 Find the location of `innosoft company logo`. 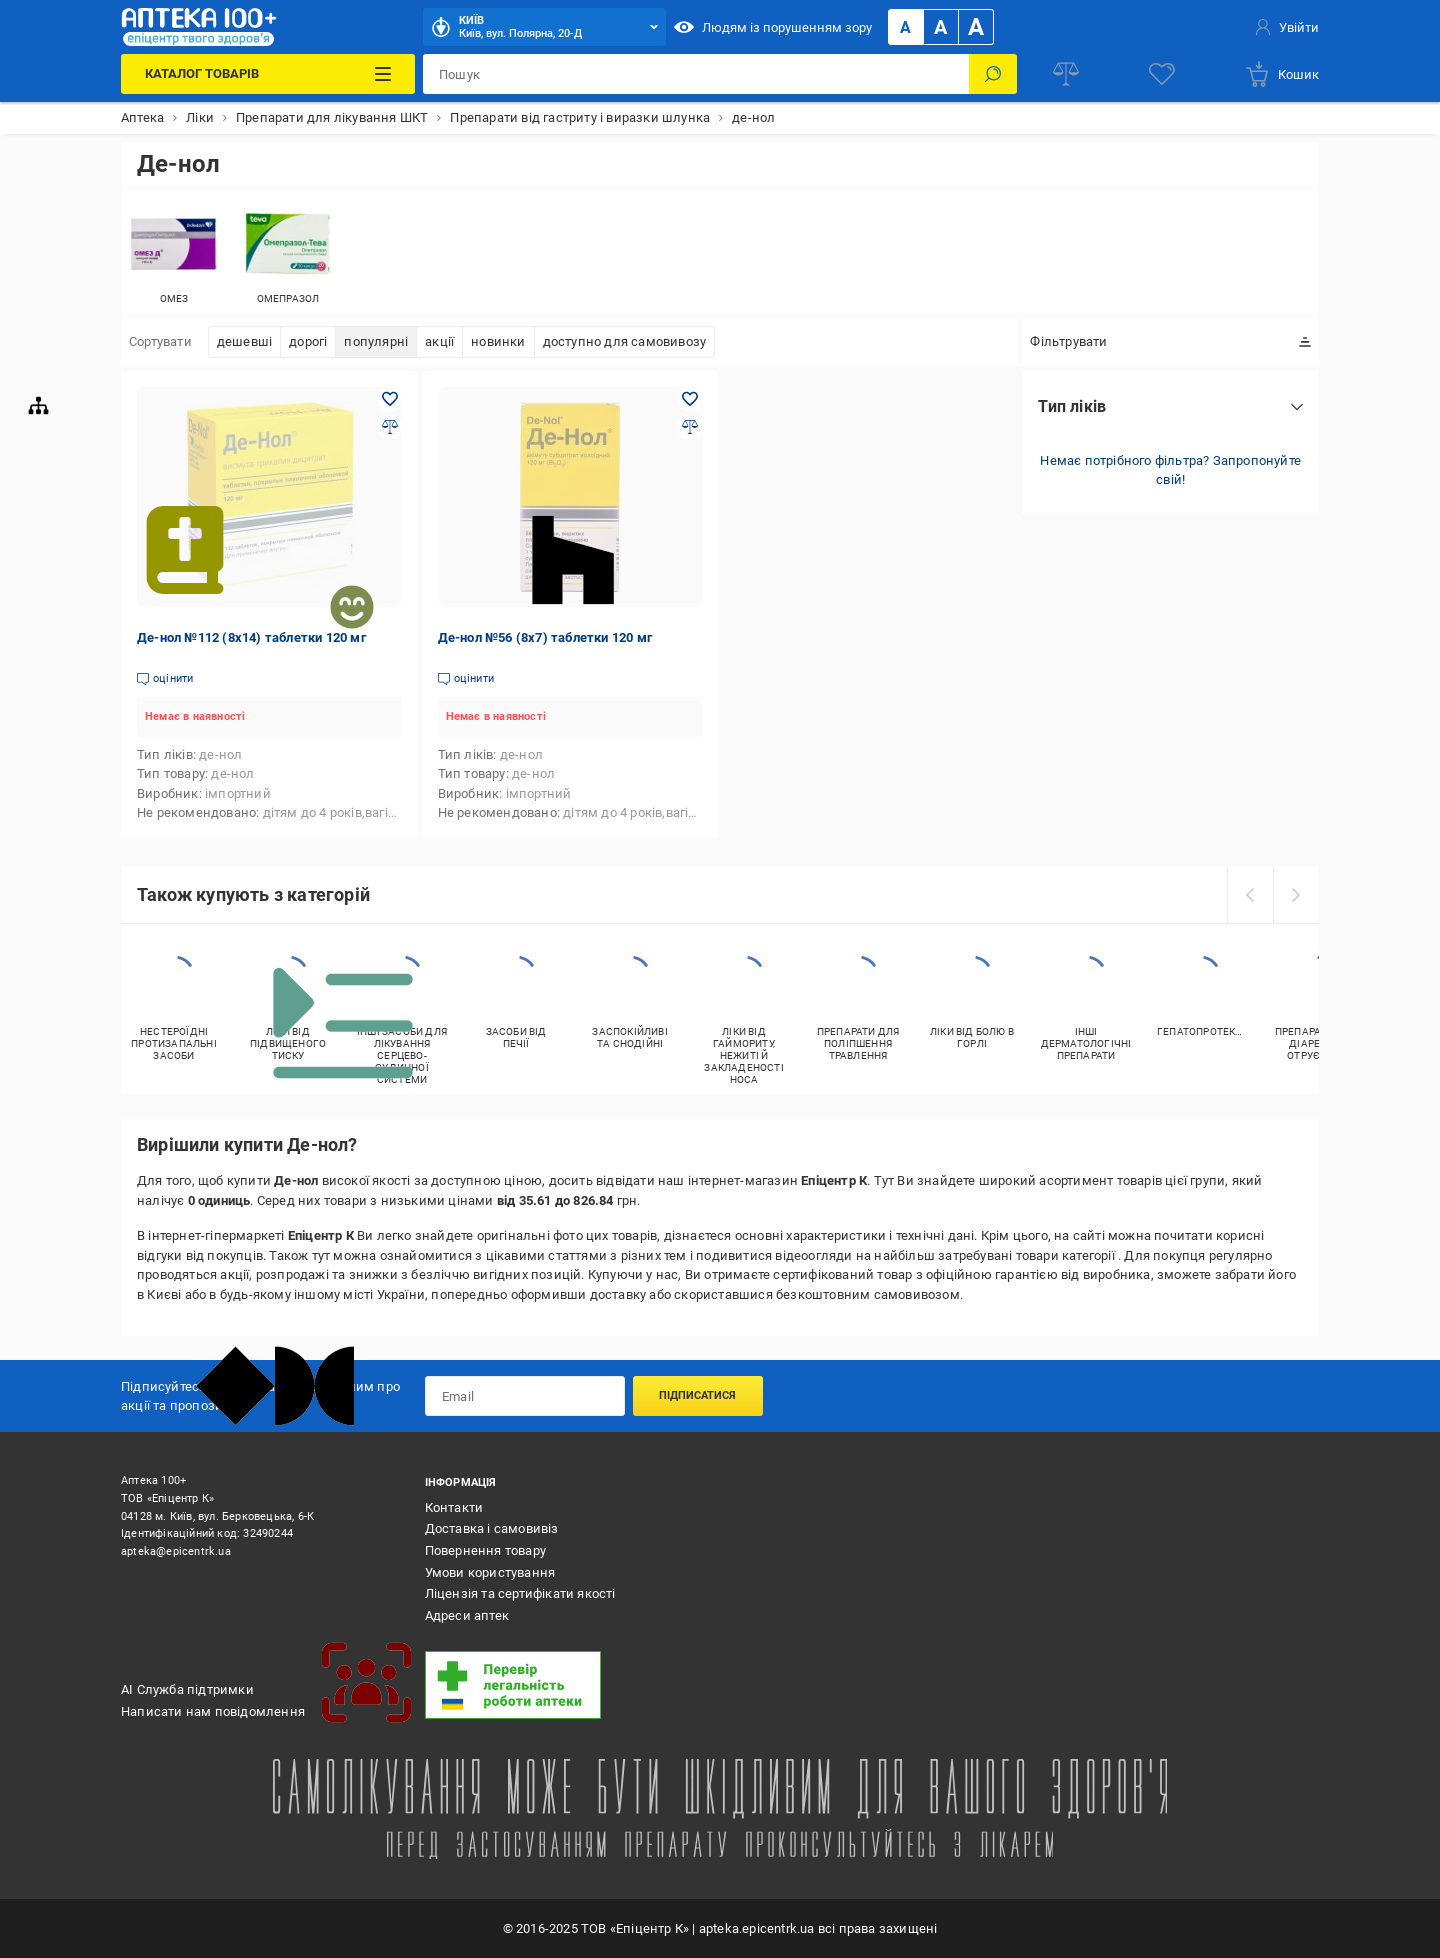

innosoft company logo is located at coordinates (275, 1386).